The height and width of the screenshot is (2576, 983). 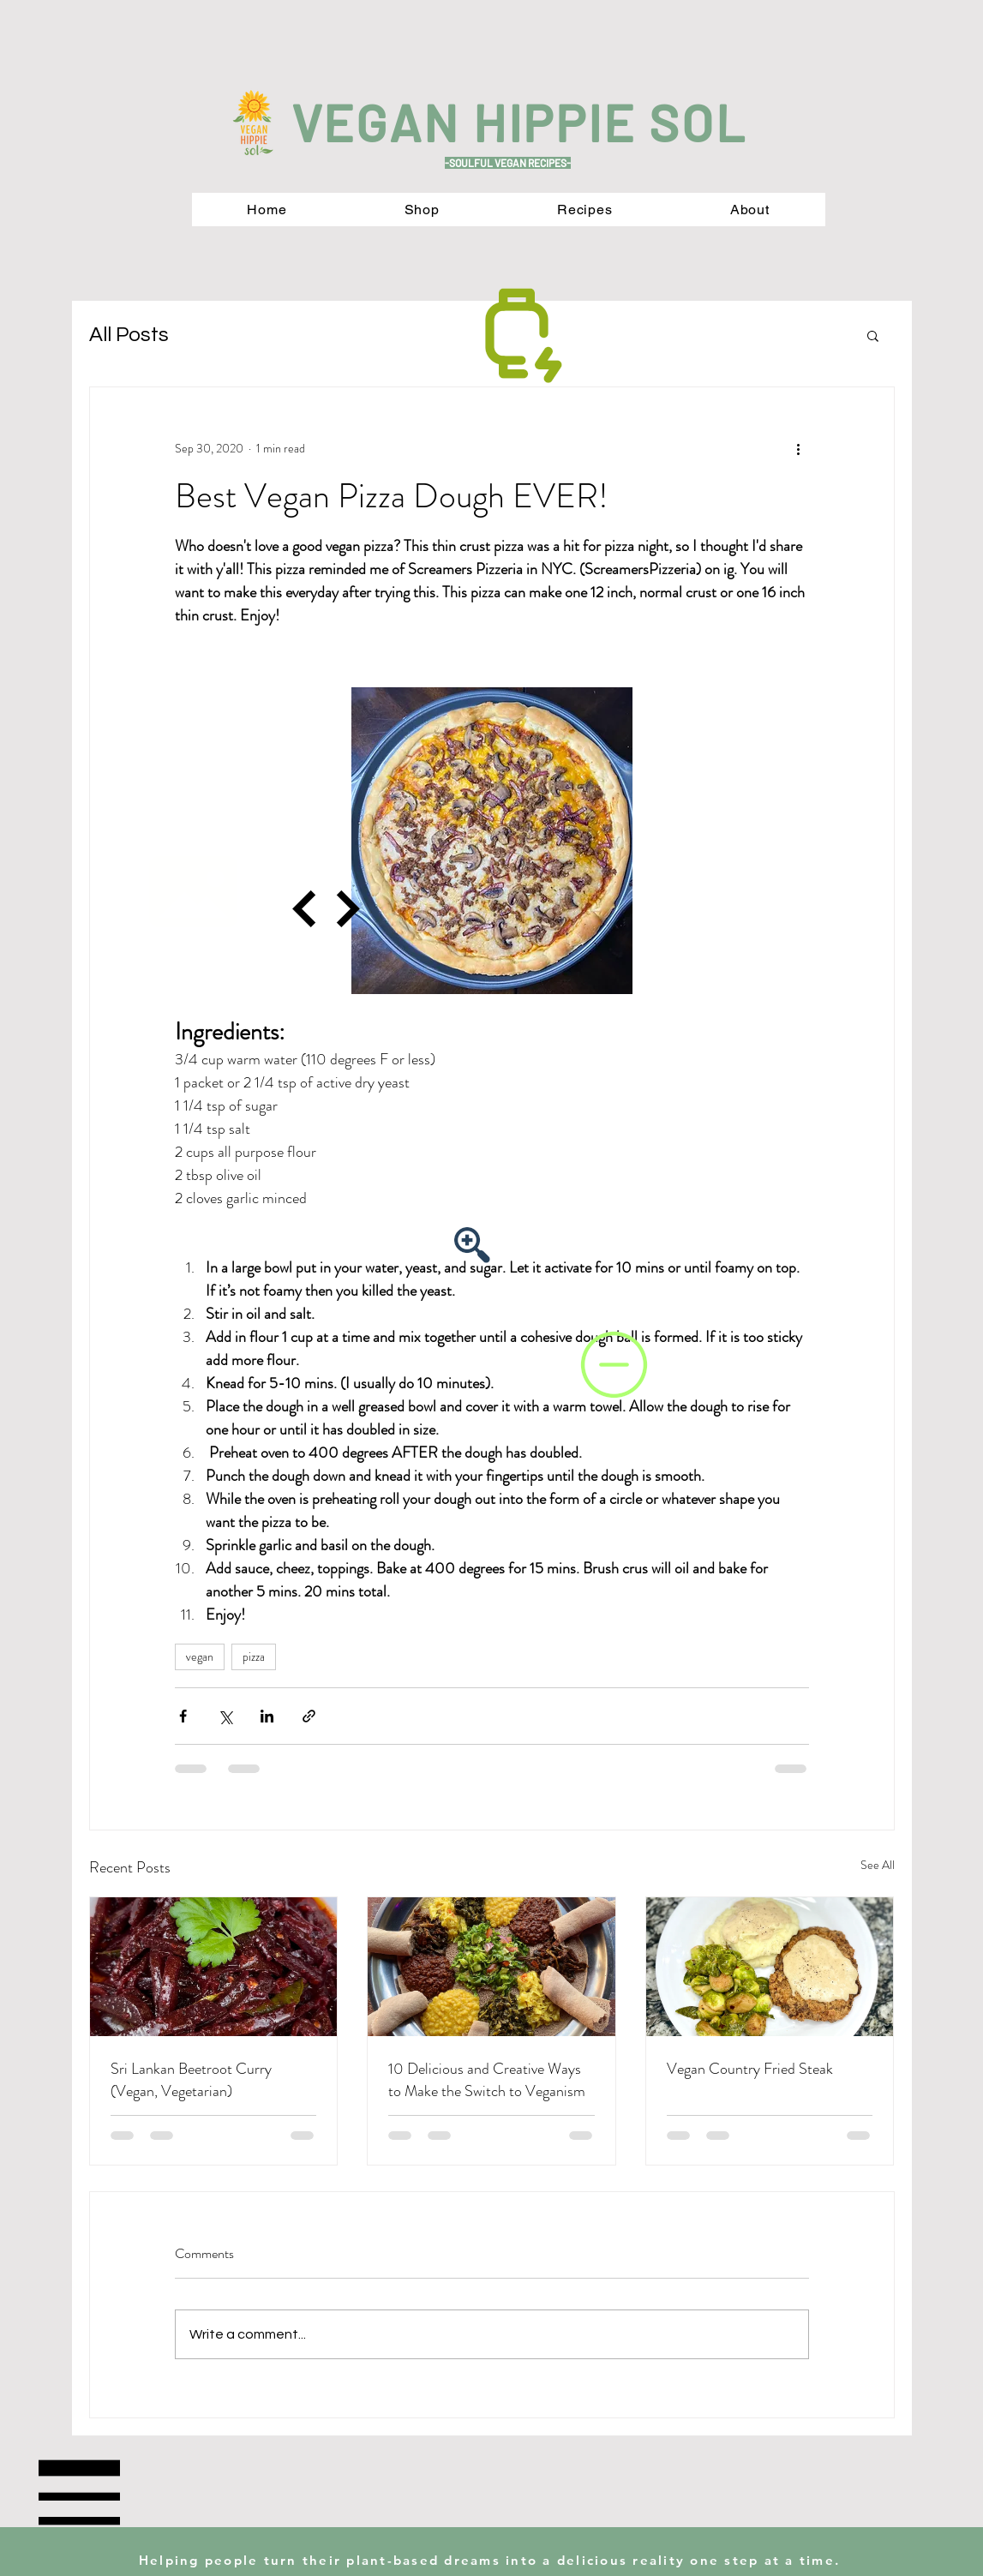 What do you see at coordinates (614, 1364) in the screenshot?
I see `remove an item from a list or cart` at bounding box center [614, 1364].